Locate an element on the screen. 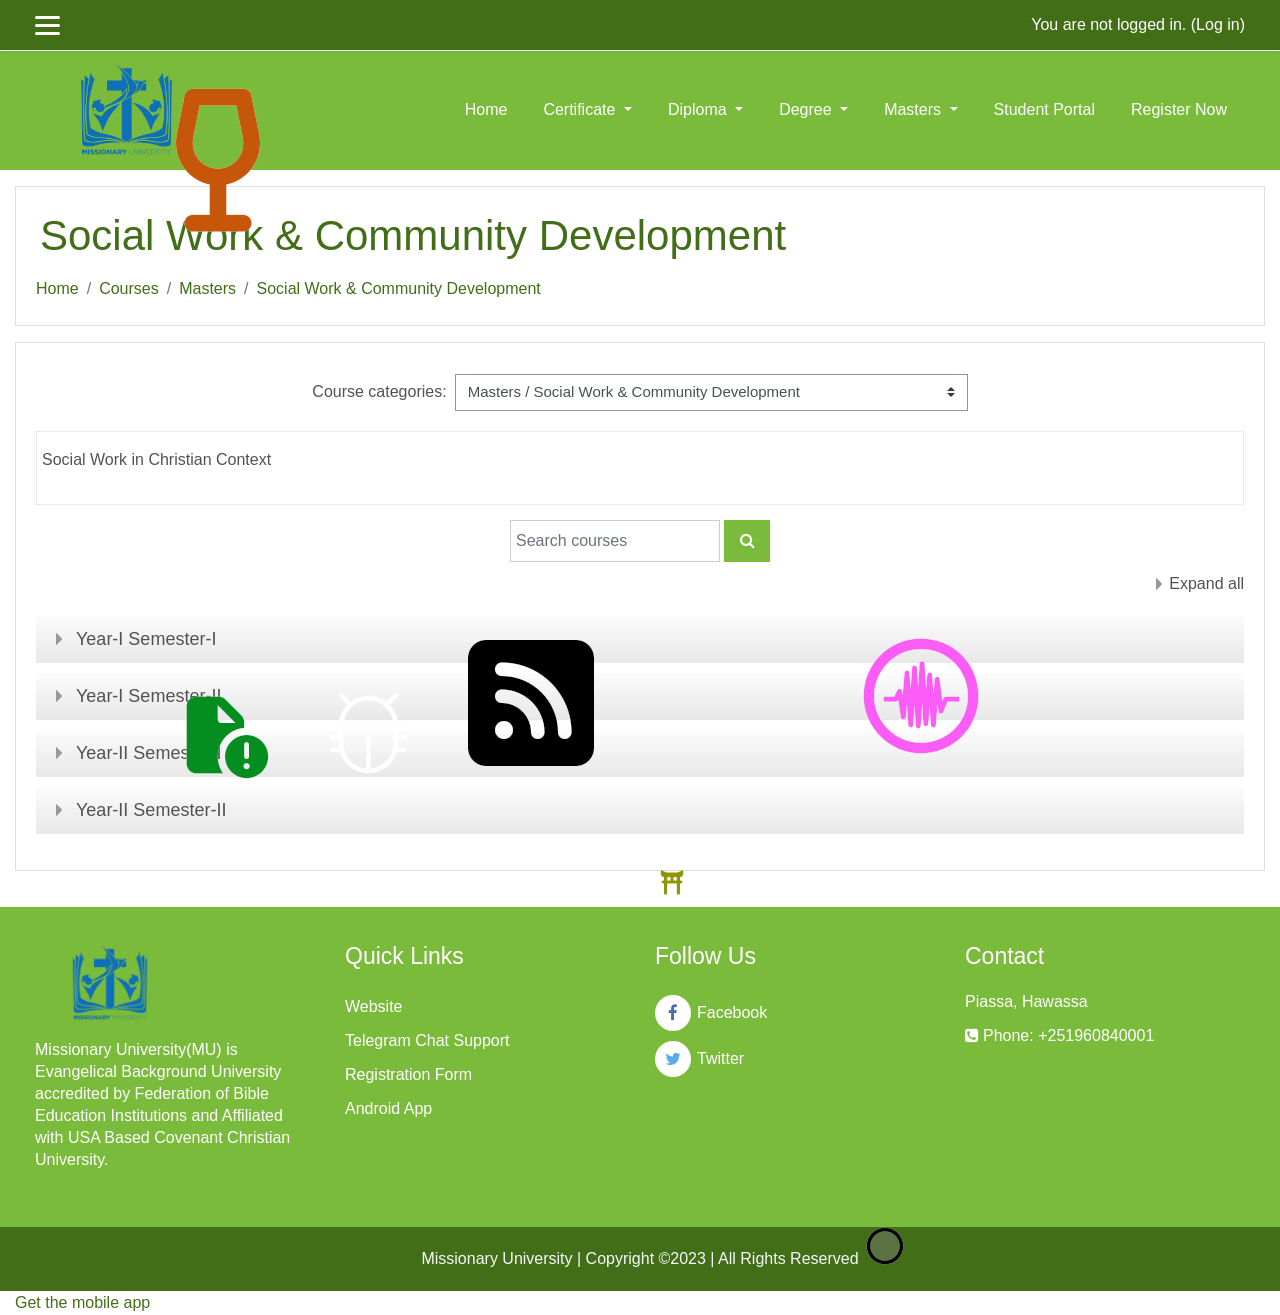  browse wine or beverage options is located at coordinates (218, 156).